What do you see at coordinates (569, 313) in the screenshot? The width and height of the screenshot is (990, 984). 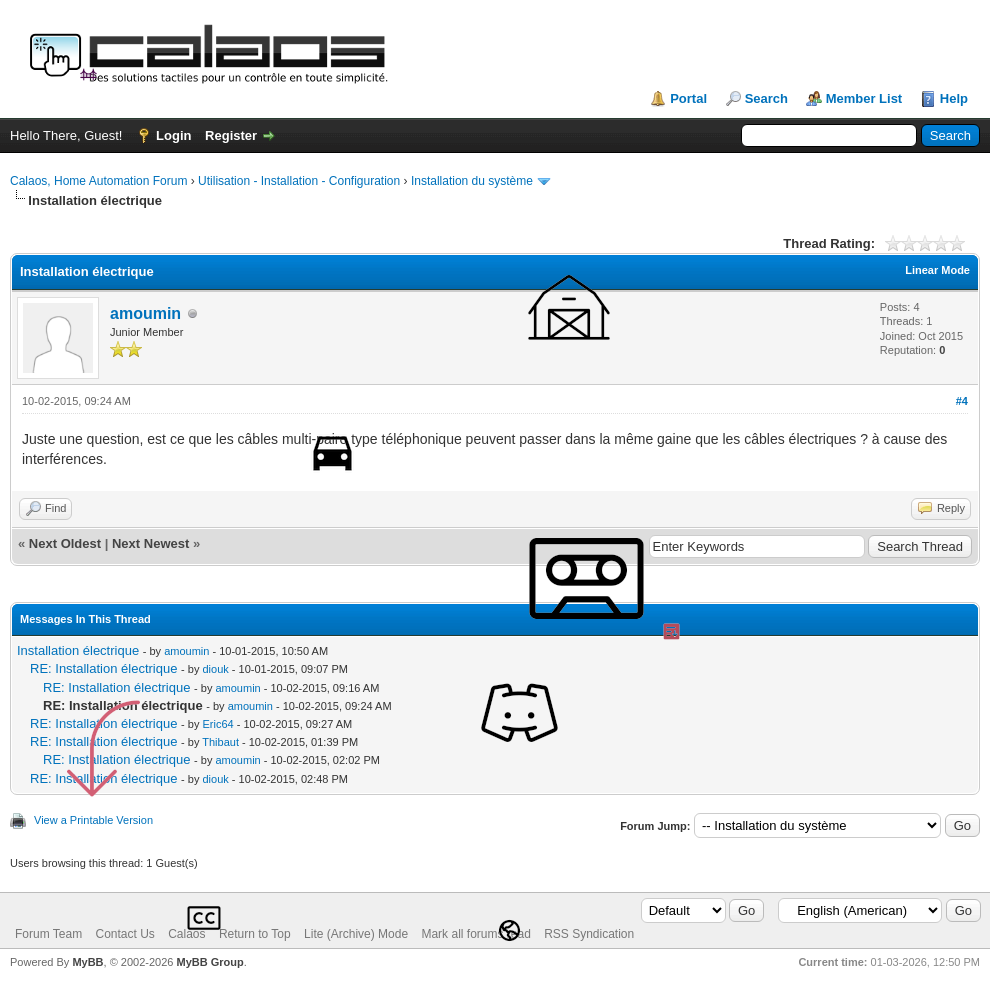 I see `access farm or agricultural settings` at bounding box center [569, 313].